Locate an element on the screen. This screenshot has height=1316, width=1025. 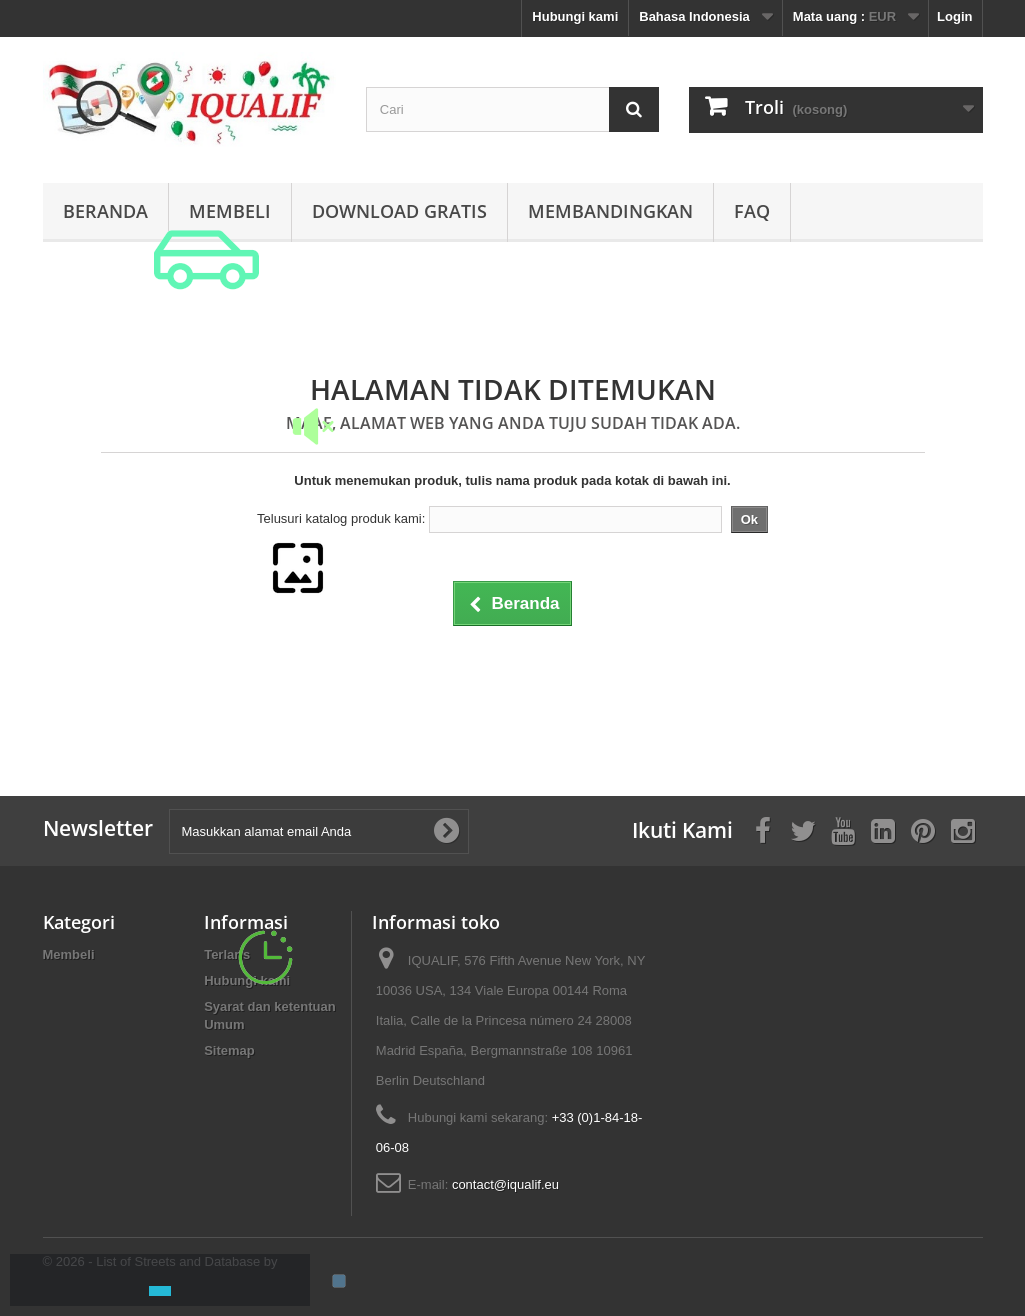
view countdown timer is located at coordinates (265, 957).